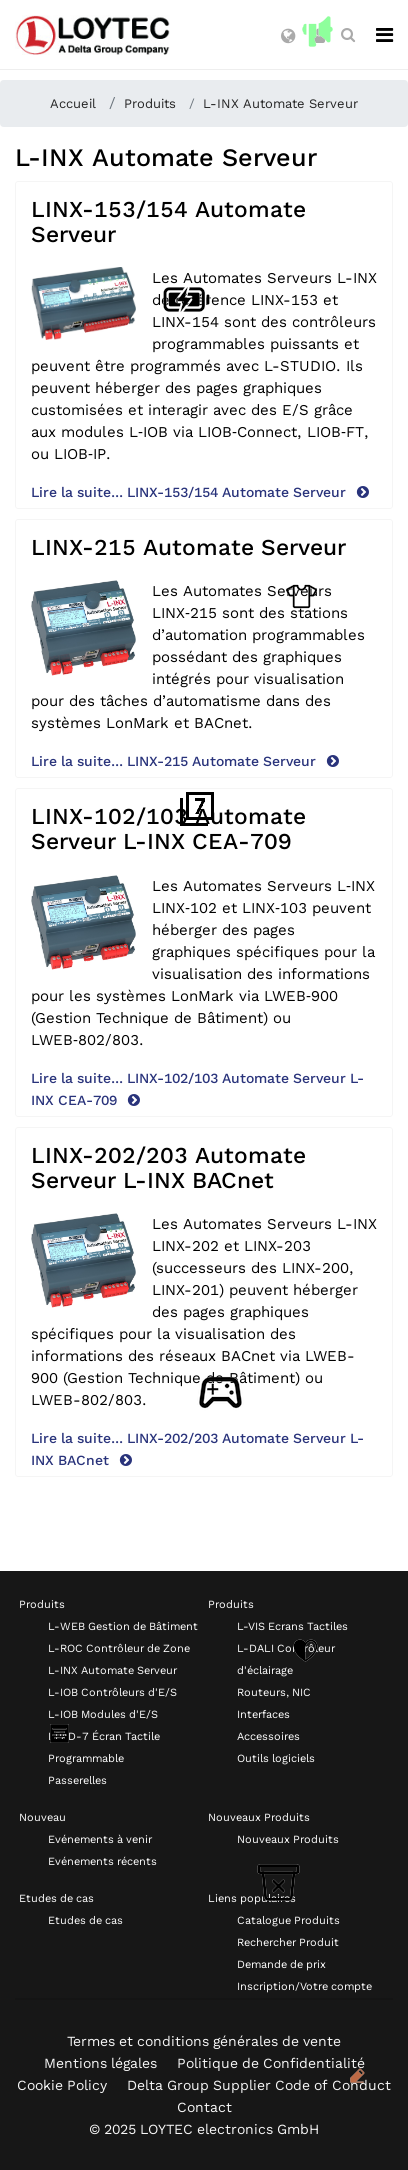 The image size is (408, 2170). What do you see at coordinates (220, 1392) in the screenshot?
I see `access gaming or esports features` at bounding box center [220, 1392].